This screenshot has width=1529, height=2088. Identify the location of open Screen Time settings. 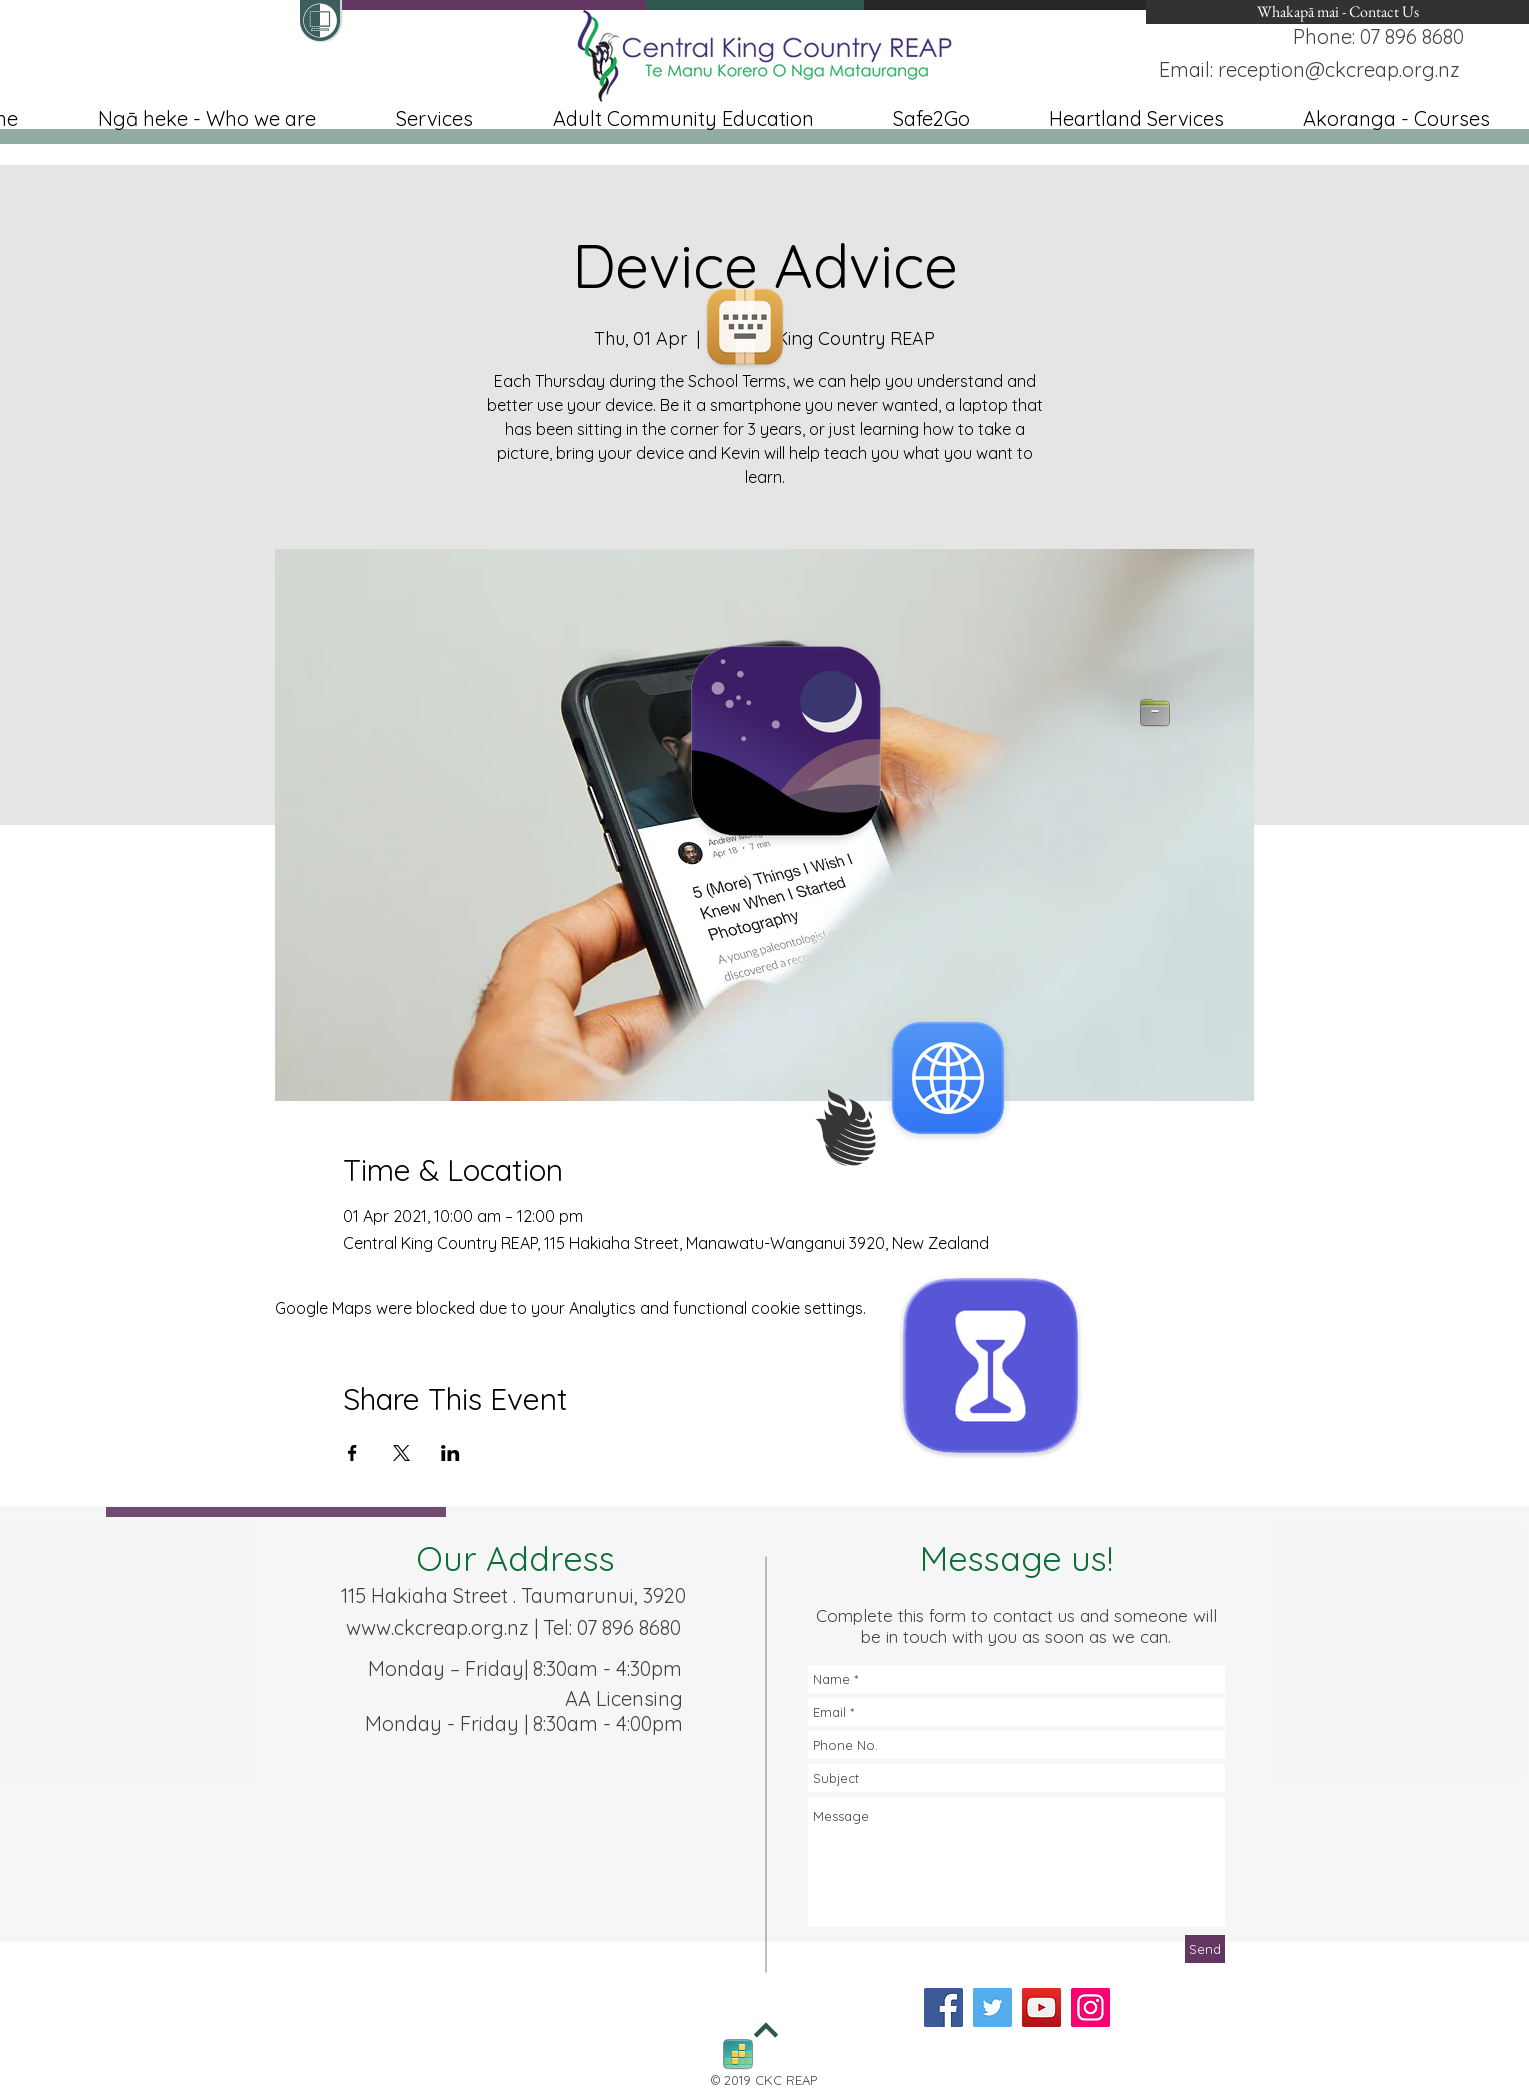
(990, 1365).